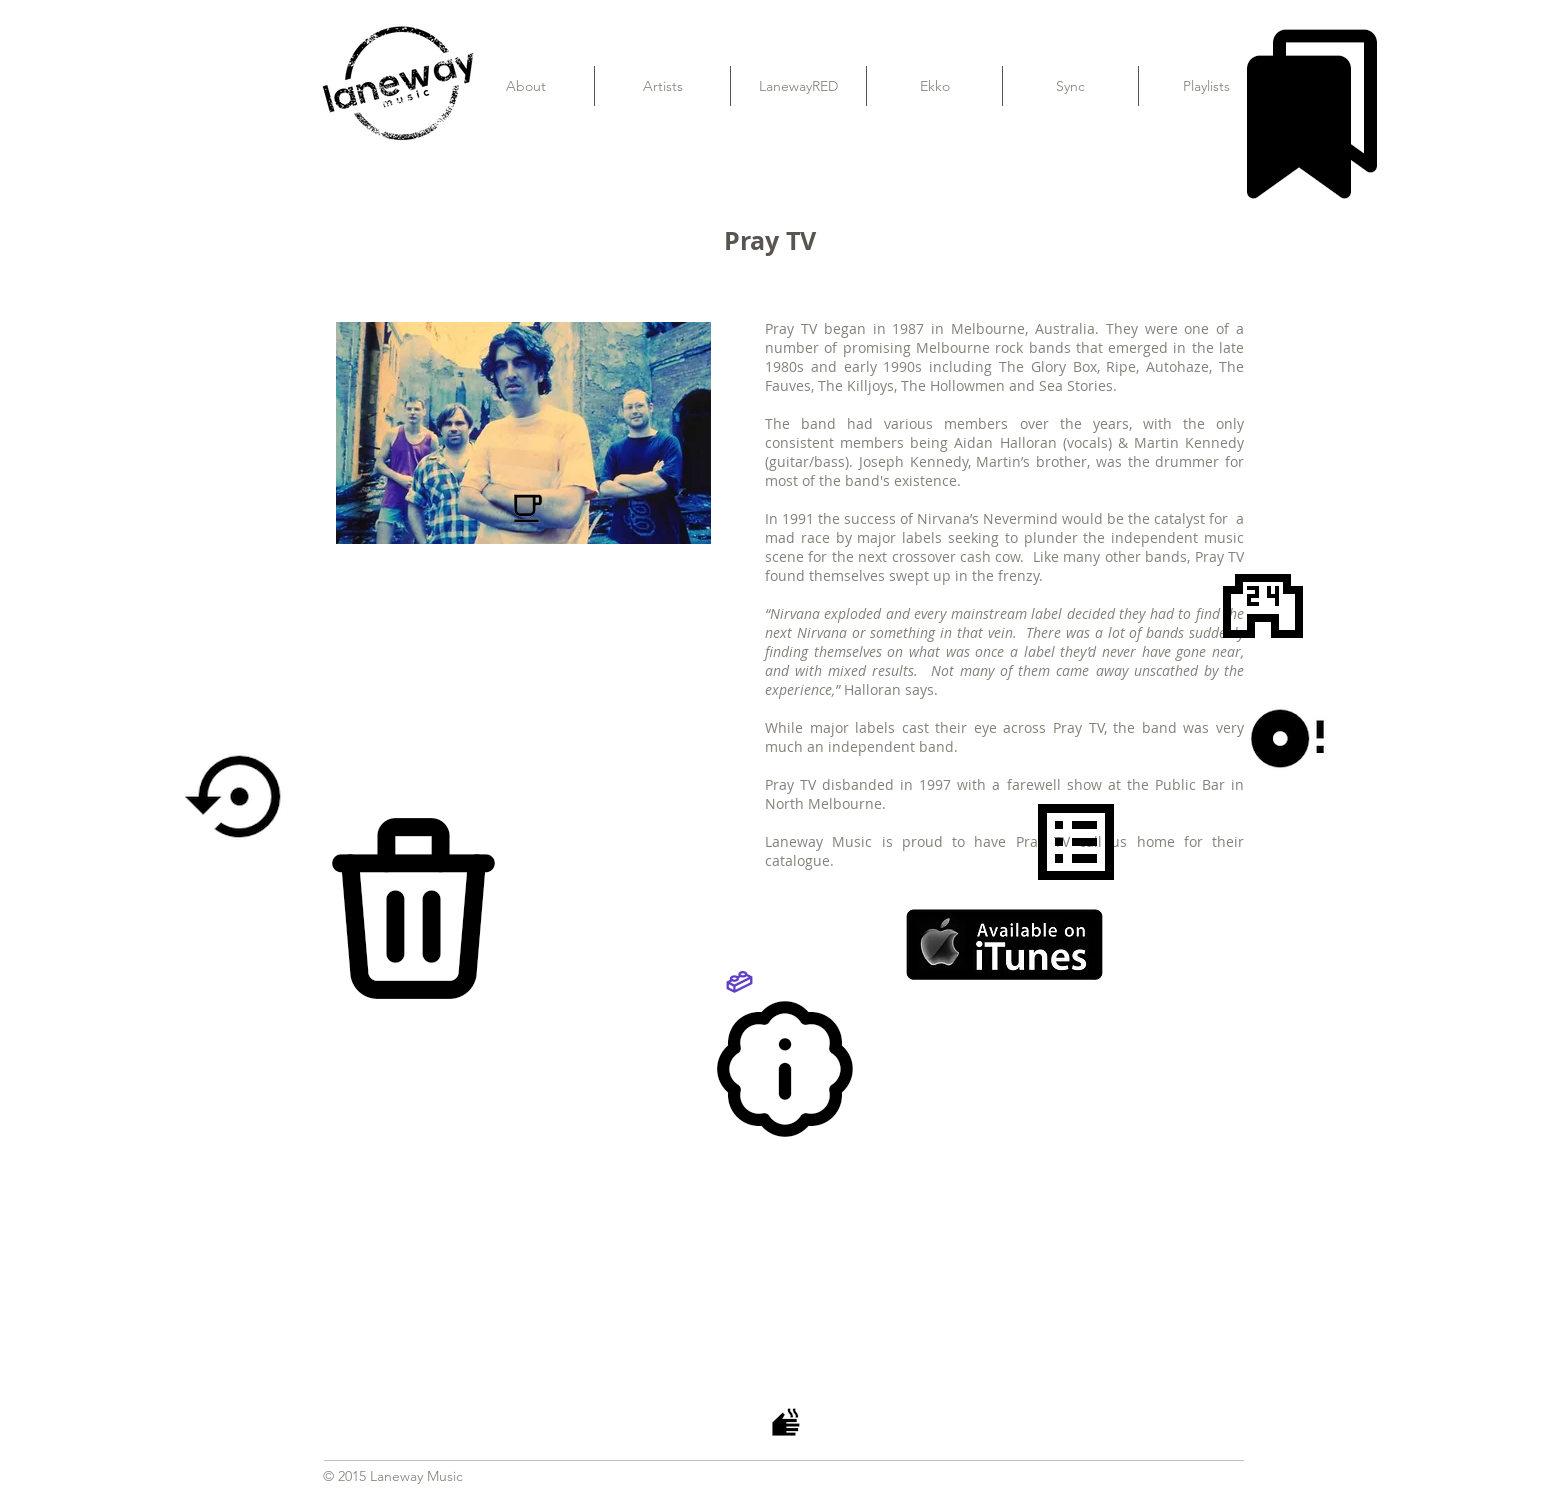  What do you see at coordinates (786, 1421) in the screenshot?
I see `activate hand dryer` at bounding box center [786, 1421].